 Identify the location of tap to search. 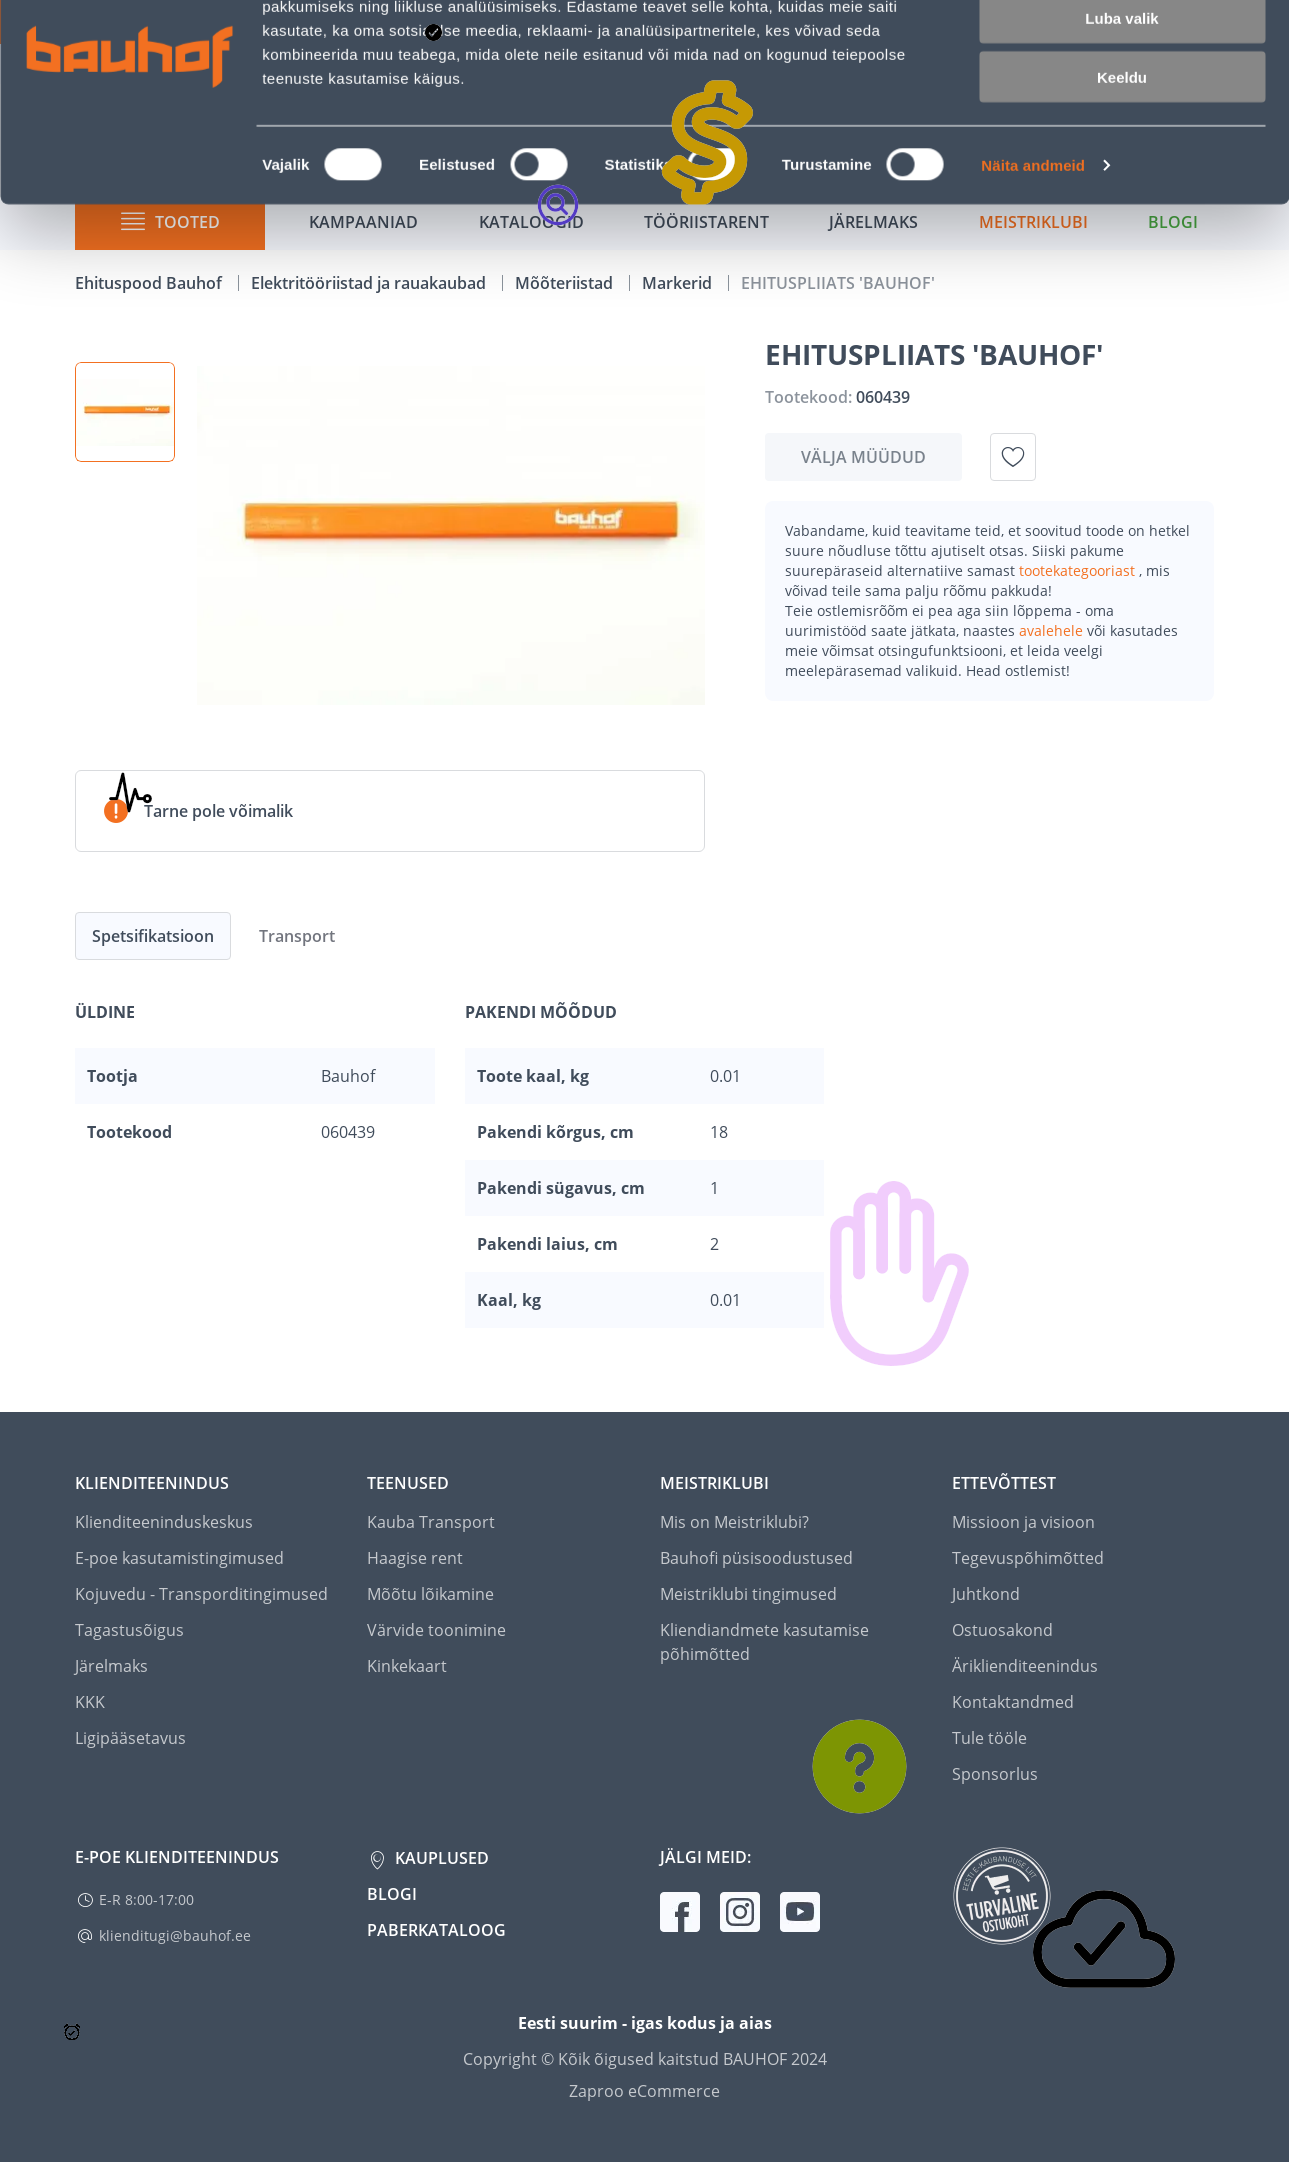
(558, 205).